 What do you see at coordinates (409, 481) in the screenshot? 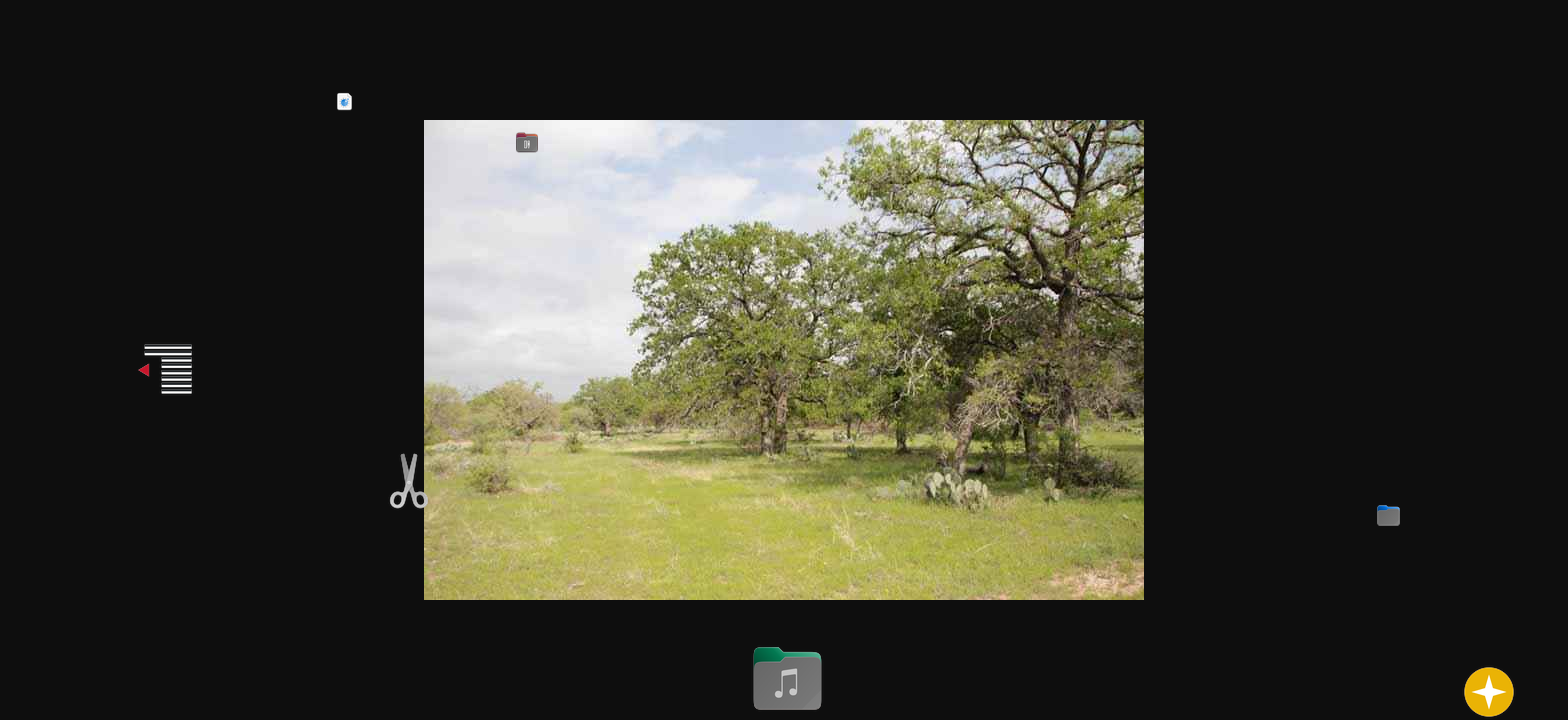
I see `cut selected content to clipboard` at bounding box center [409, 481].